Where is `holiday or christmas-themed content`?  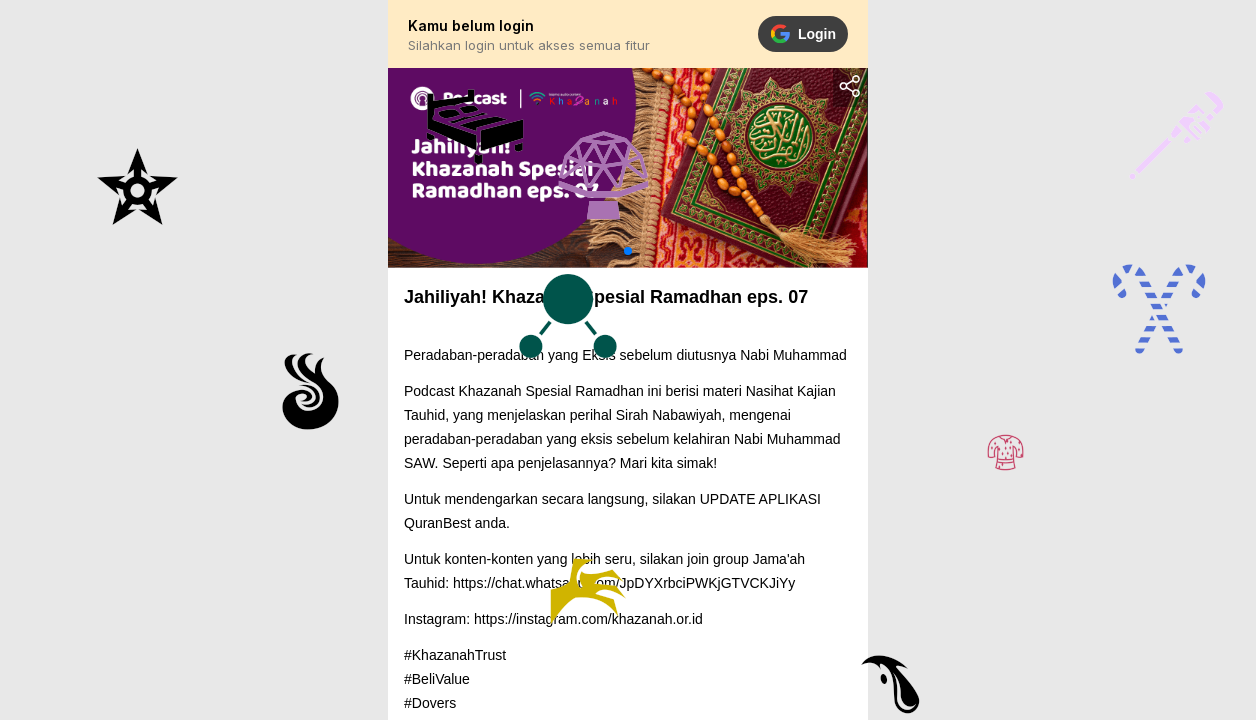
holiday or christmas-themed content is located at coordinates (1159, 309).